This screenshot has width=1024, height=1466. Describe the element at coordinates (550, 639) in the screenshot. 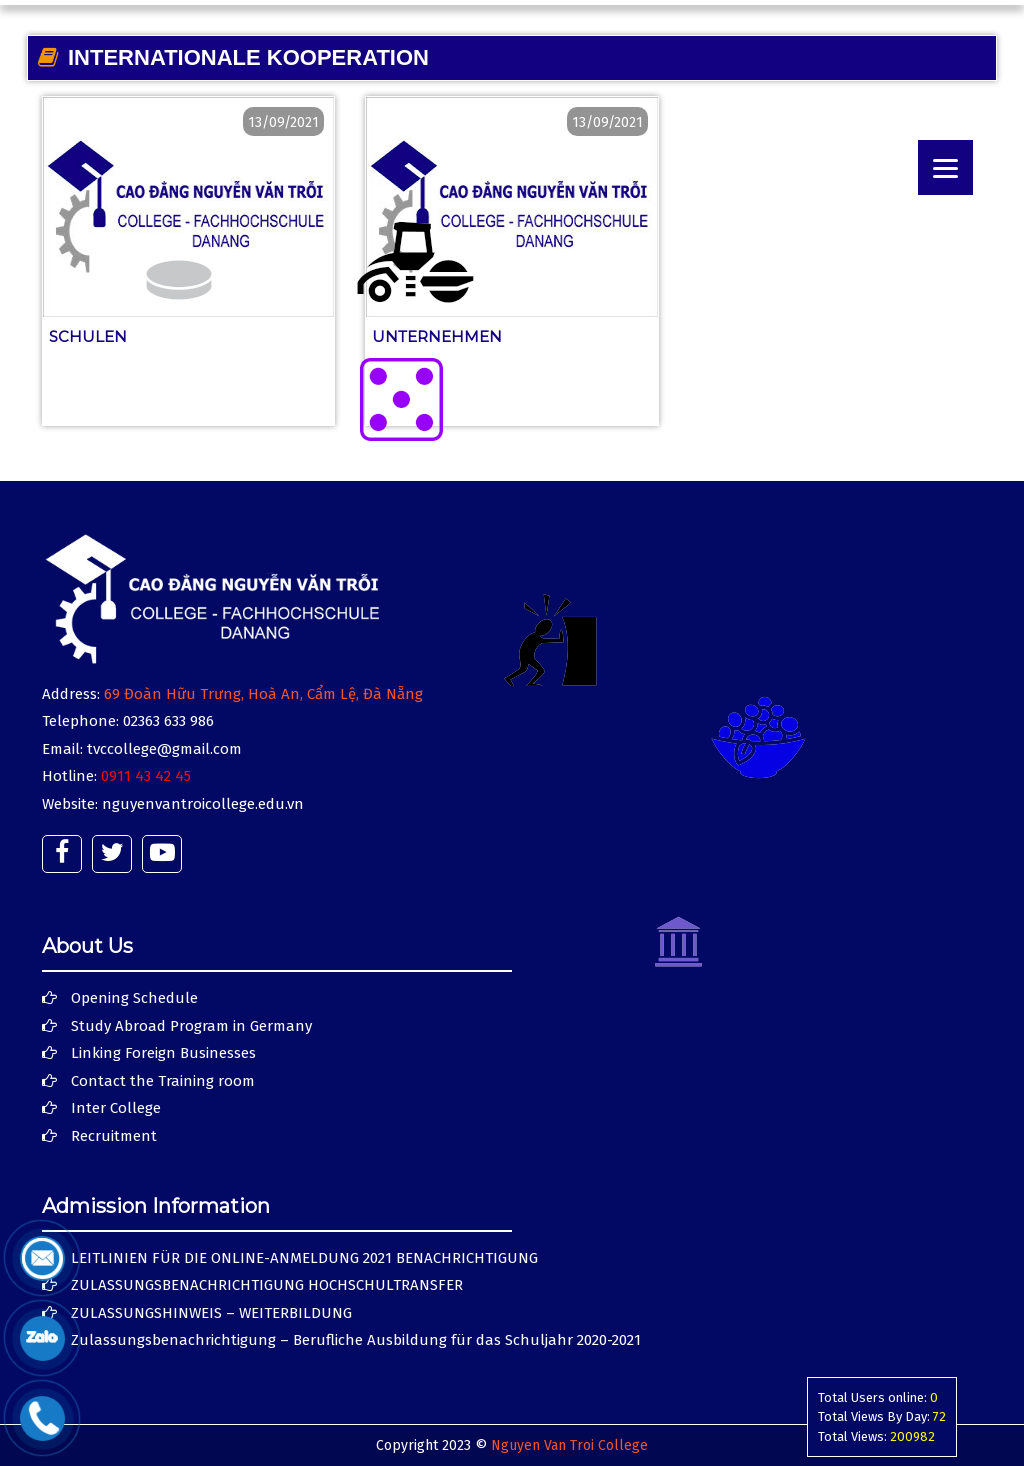

I see `push to activate or move an object` at that location.